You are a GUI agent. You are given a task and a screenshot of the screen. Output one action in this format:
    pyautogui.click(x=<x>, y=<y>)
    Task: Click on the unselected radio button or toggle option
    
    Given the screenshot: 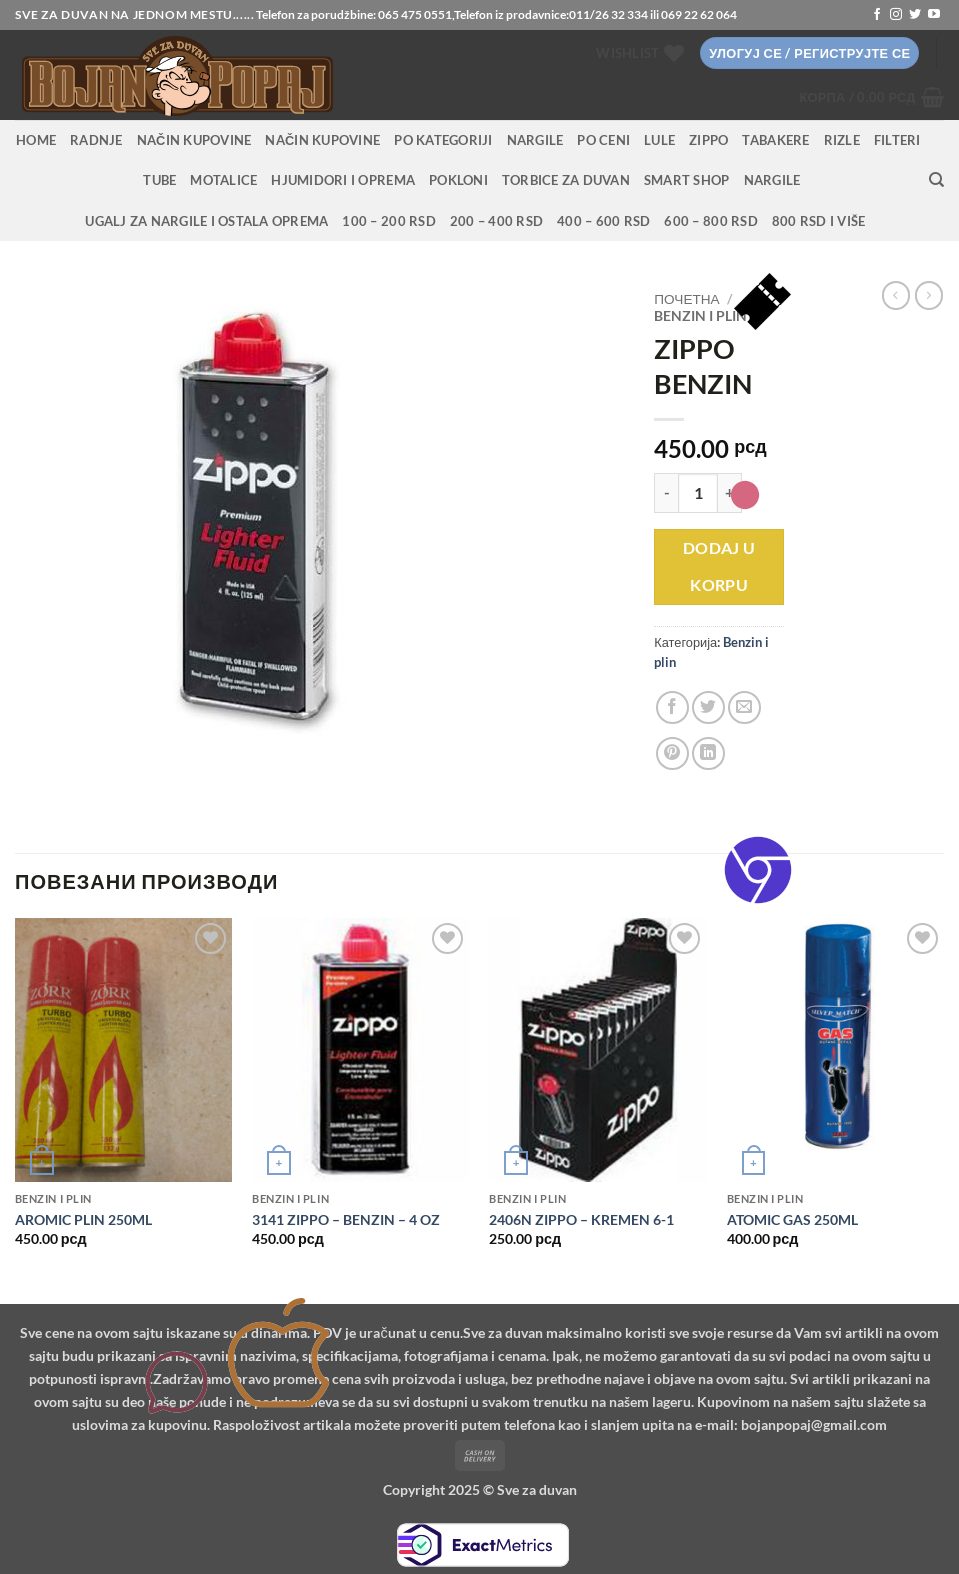 What is the action you would take?
    pyautogui.click(x=745, y=495)
    